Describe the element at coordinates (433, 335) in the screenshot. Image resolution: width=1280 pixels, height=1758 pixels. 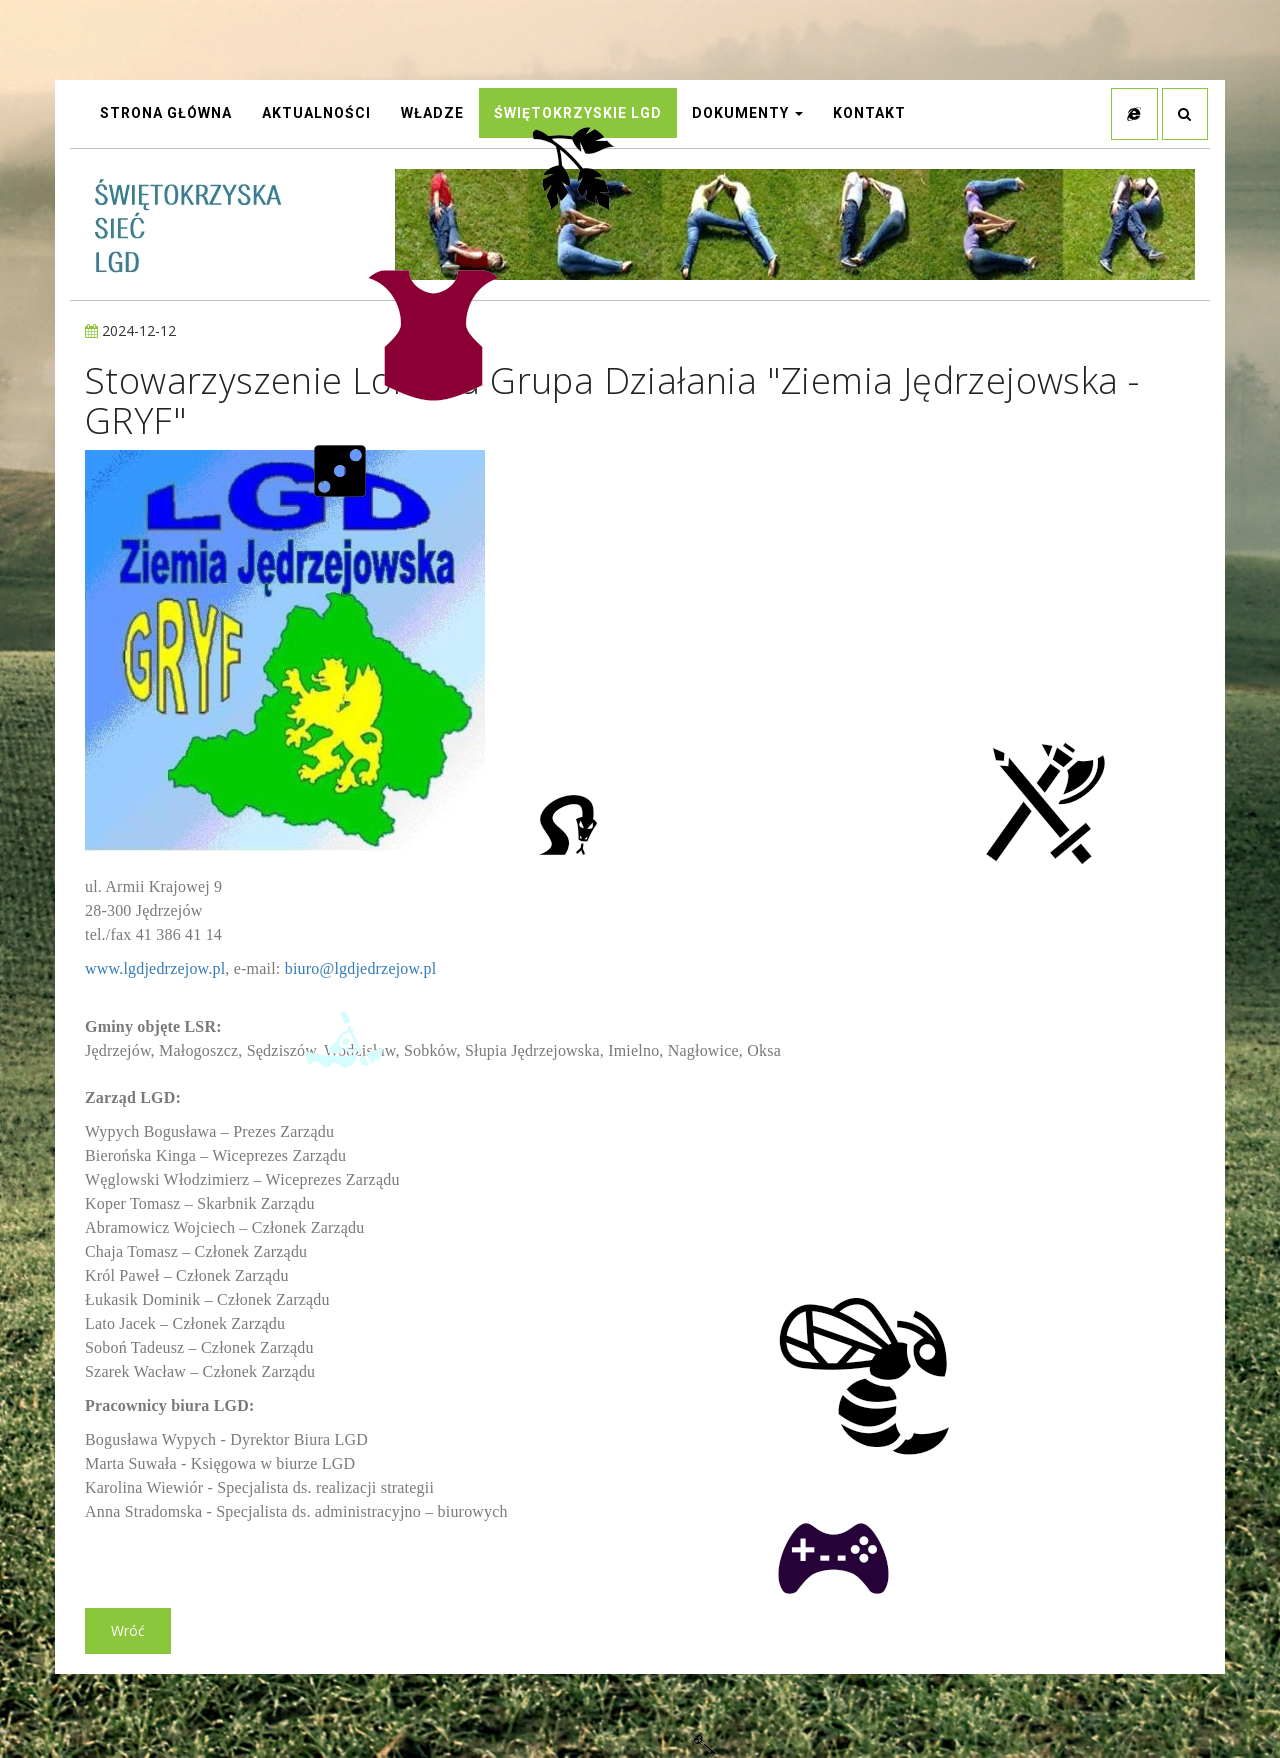
I see `equip body armor or protective vest` at that location.